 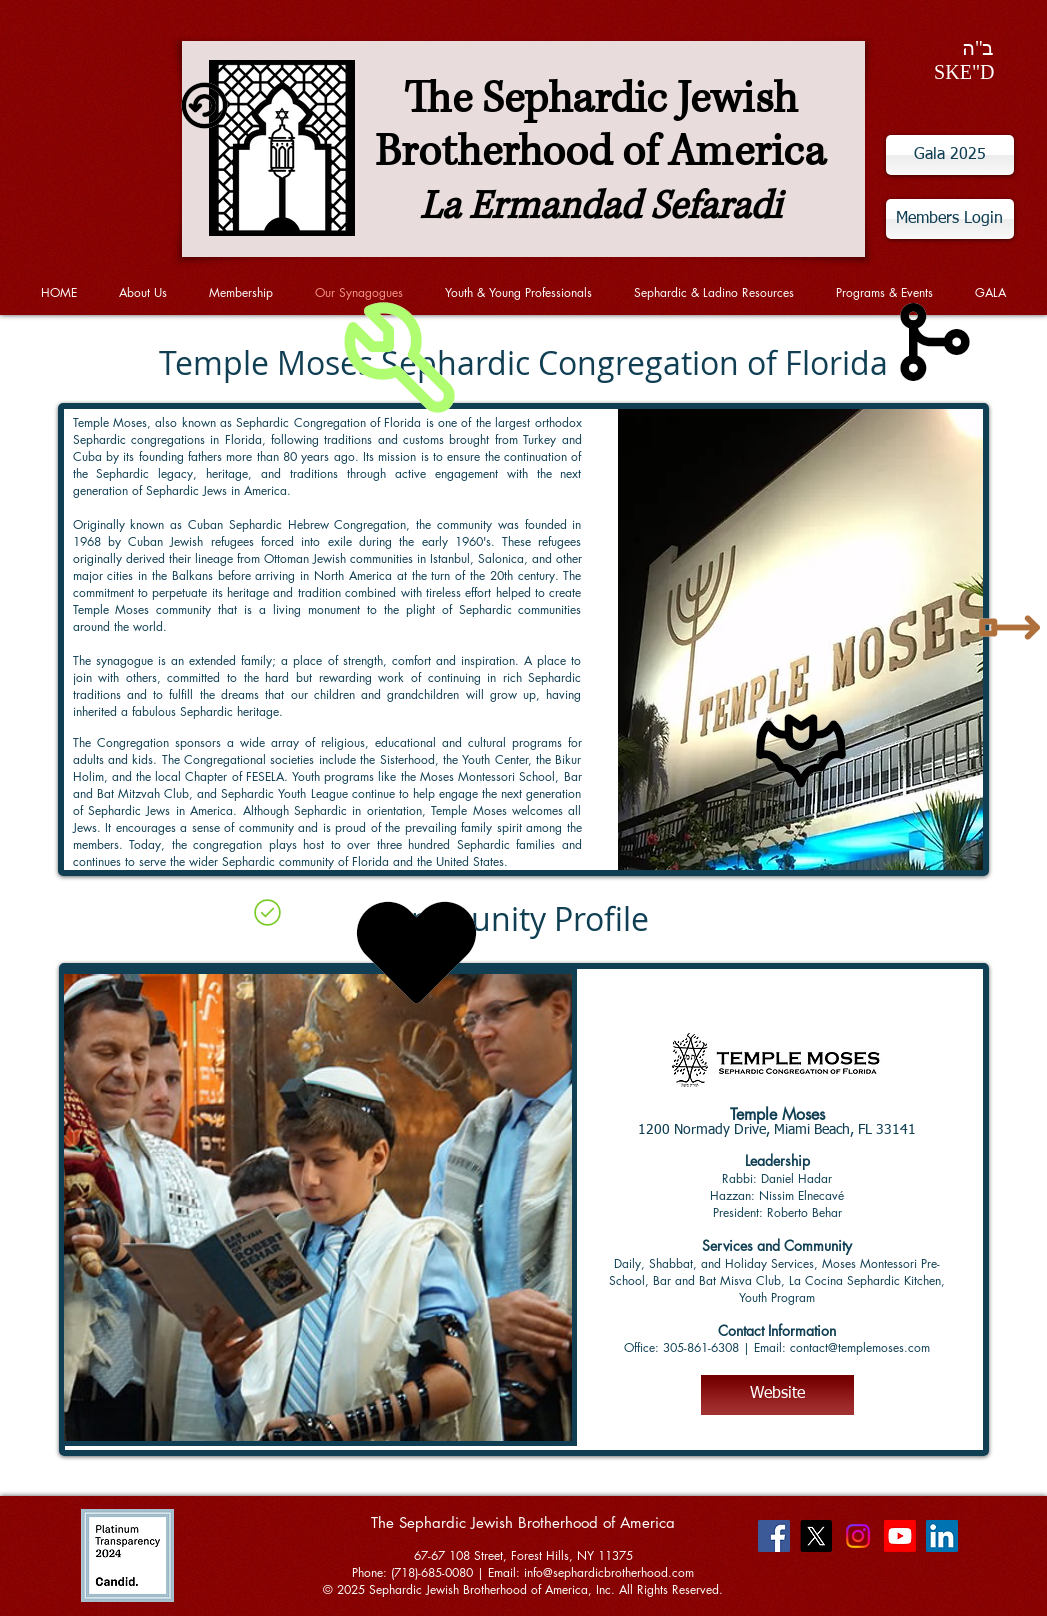 What do you see at coordinates (204, 105) in the screenshot?
I see `indicates creative commons share-alike license` at bounding box center [204, 105].